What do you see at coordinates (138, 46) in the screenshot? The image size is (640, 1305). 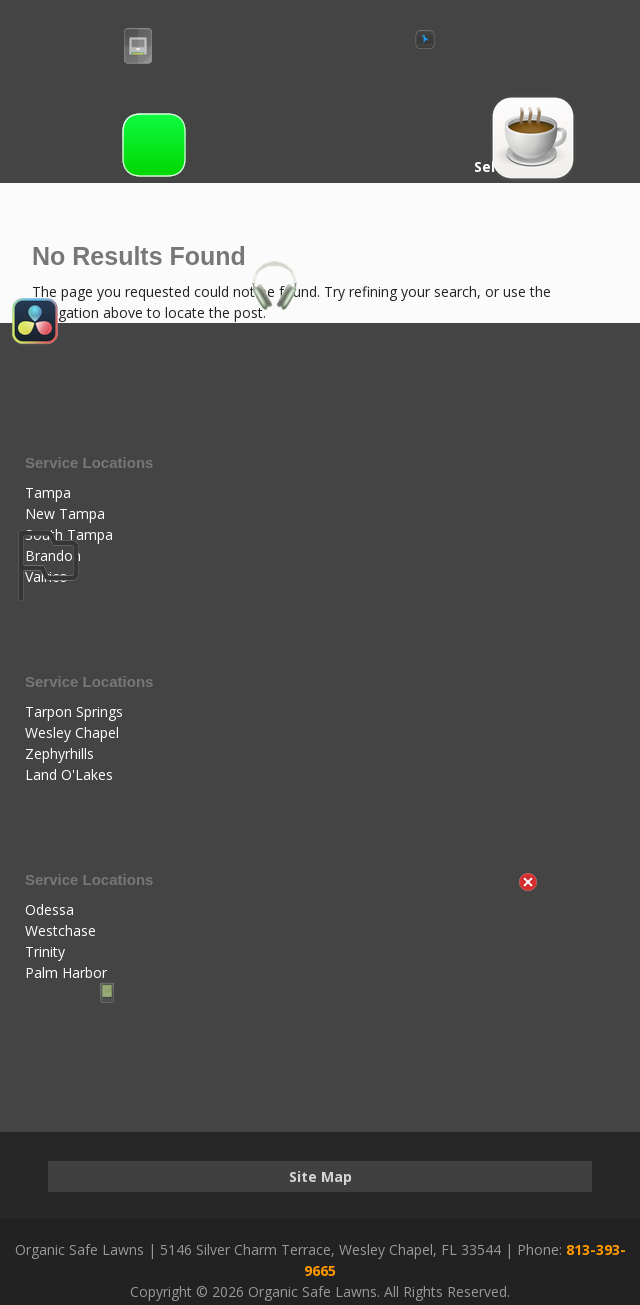 I see `a sega genesis 32x rom file` at bounding box center [138, 46].